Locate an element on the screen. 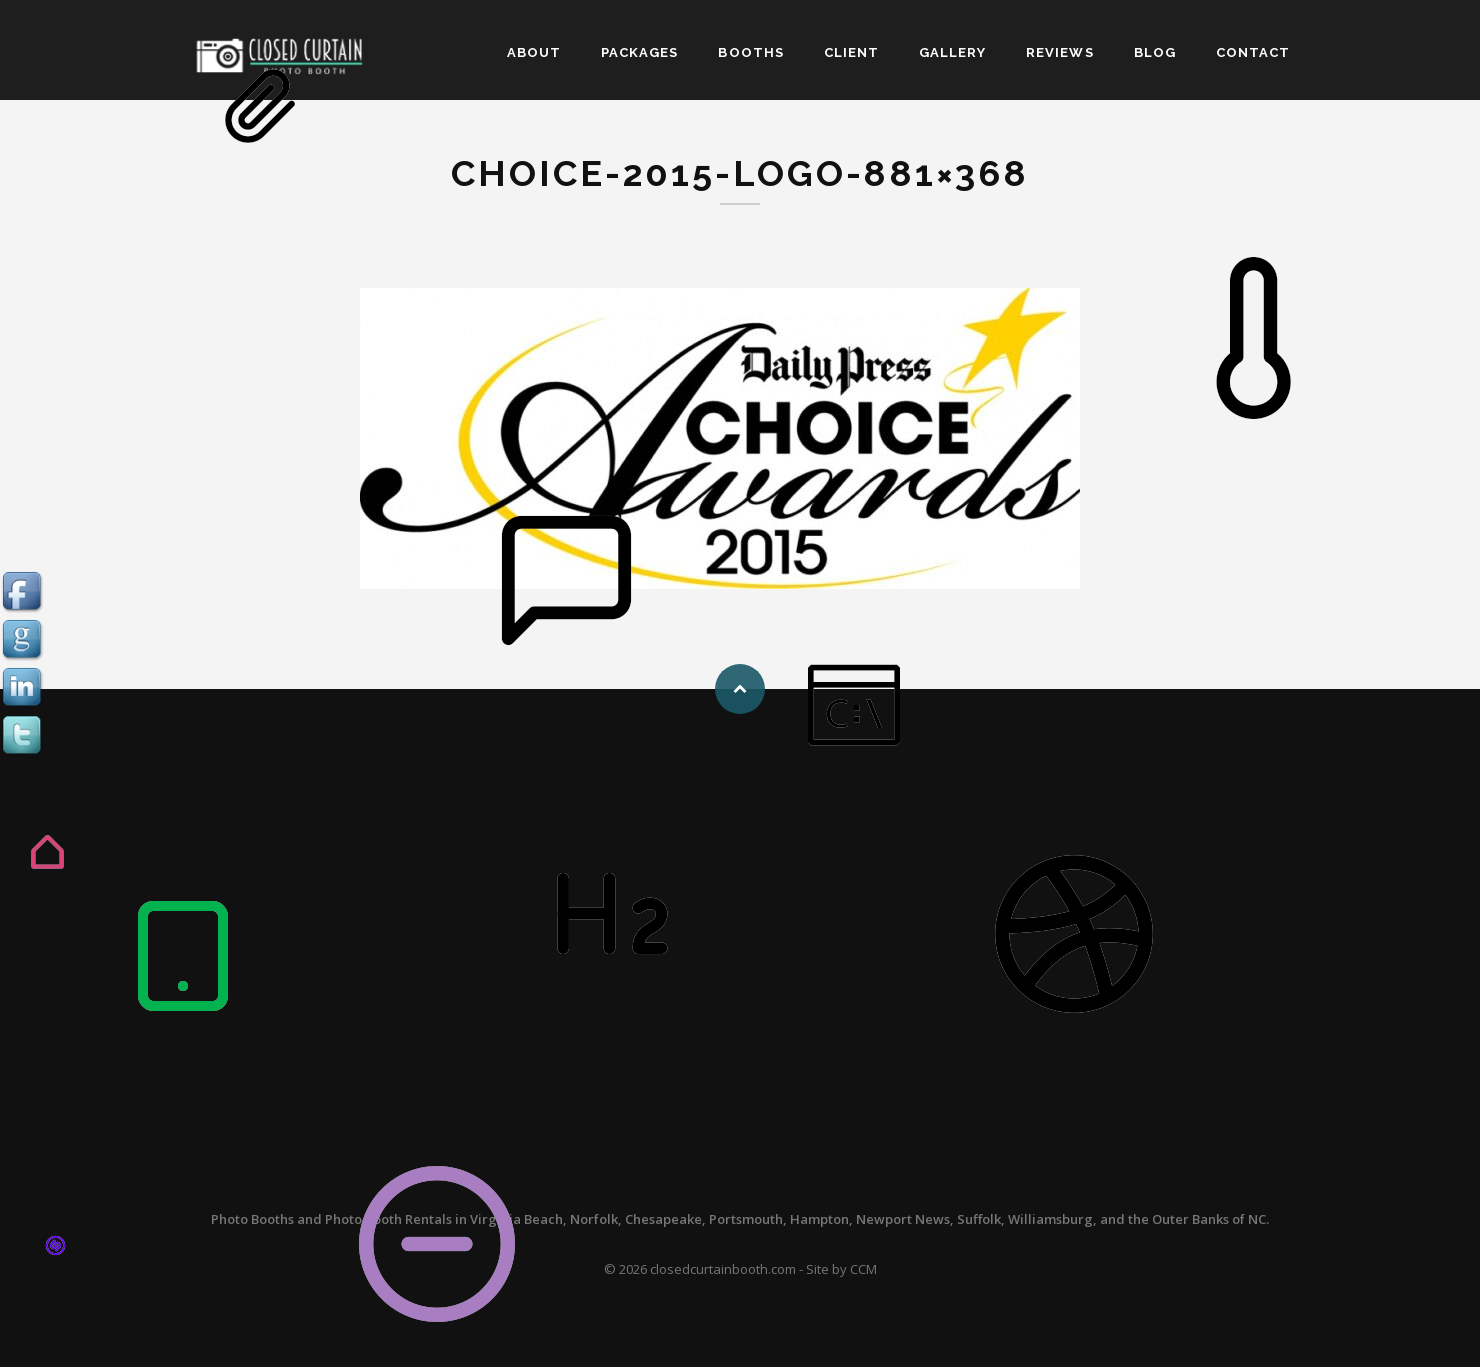  switch to tablet view or layout is located at coordinates (183, 956).